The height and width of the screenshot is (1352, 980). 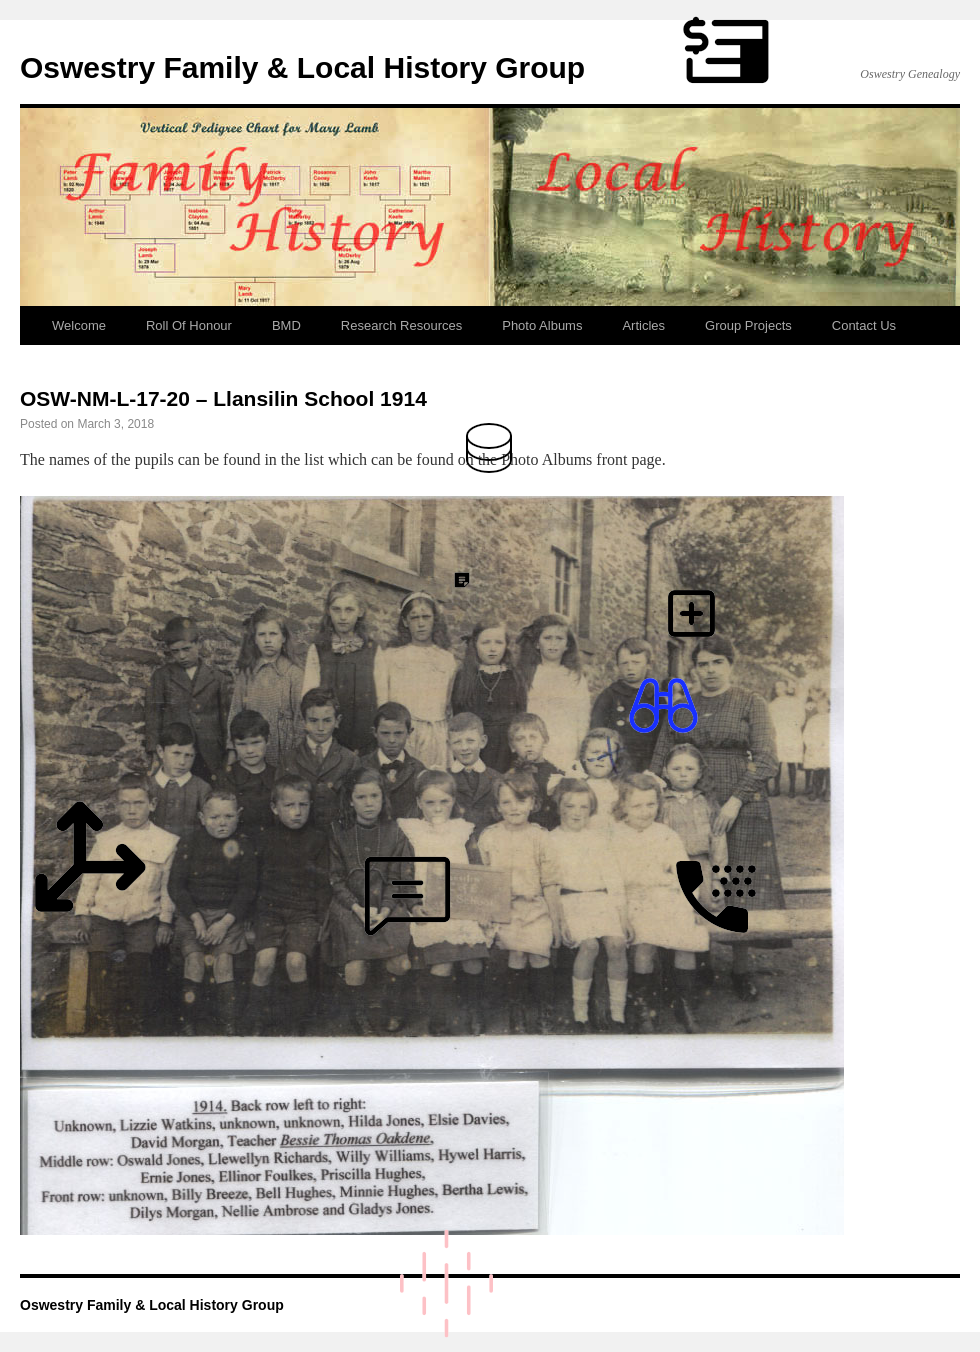 I want to click on create a new note, so click(x=462, y=580).